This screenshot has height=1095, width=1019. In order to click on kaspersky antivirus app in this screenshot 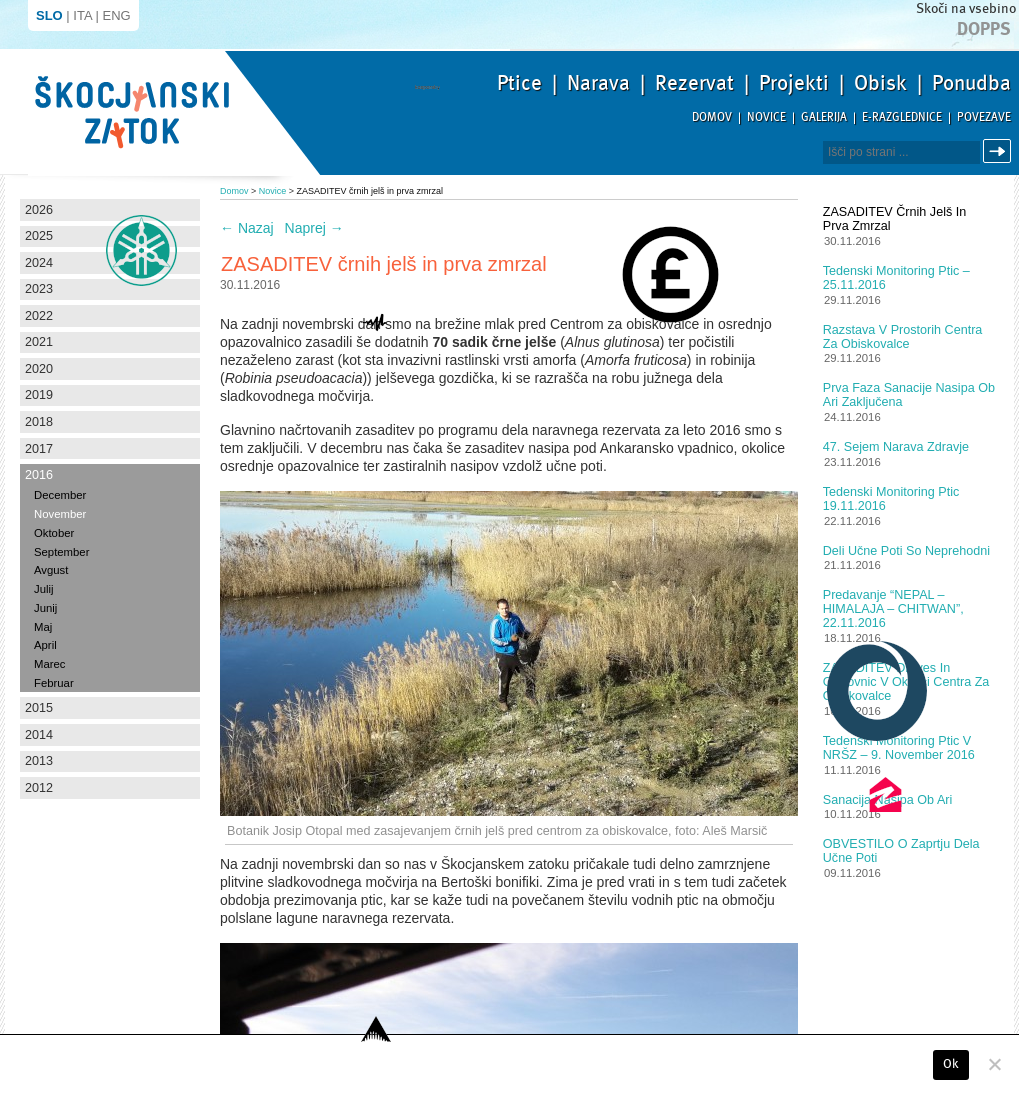, I will do `click(427, 87)`.